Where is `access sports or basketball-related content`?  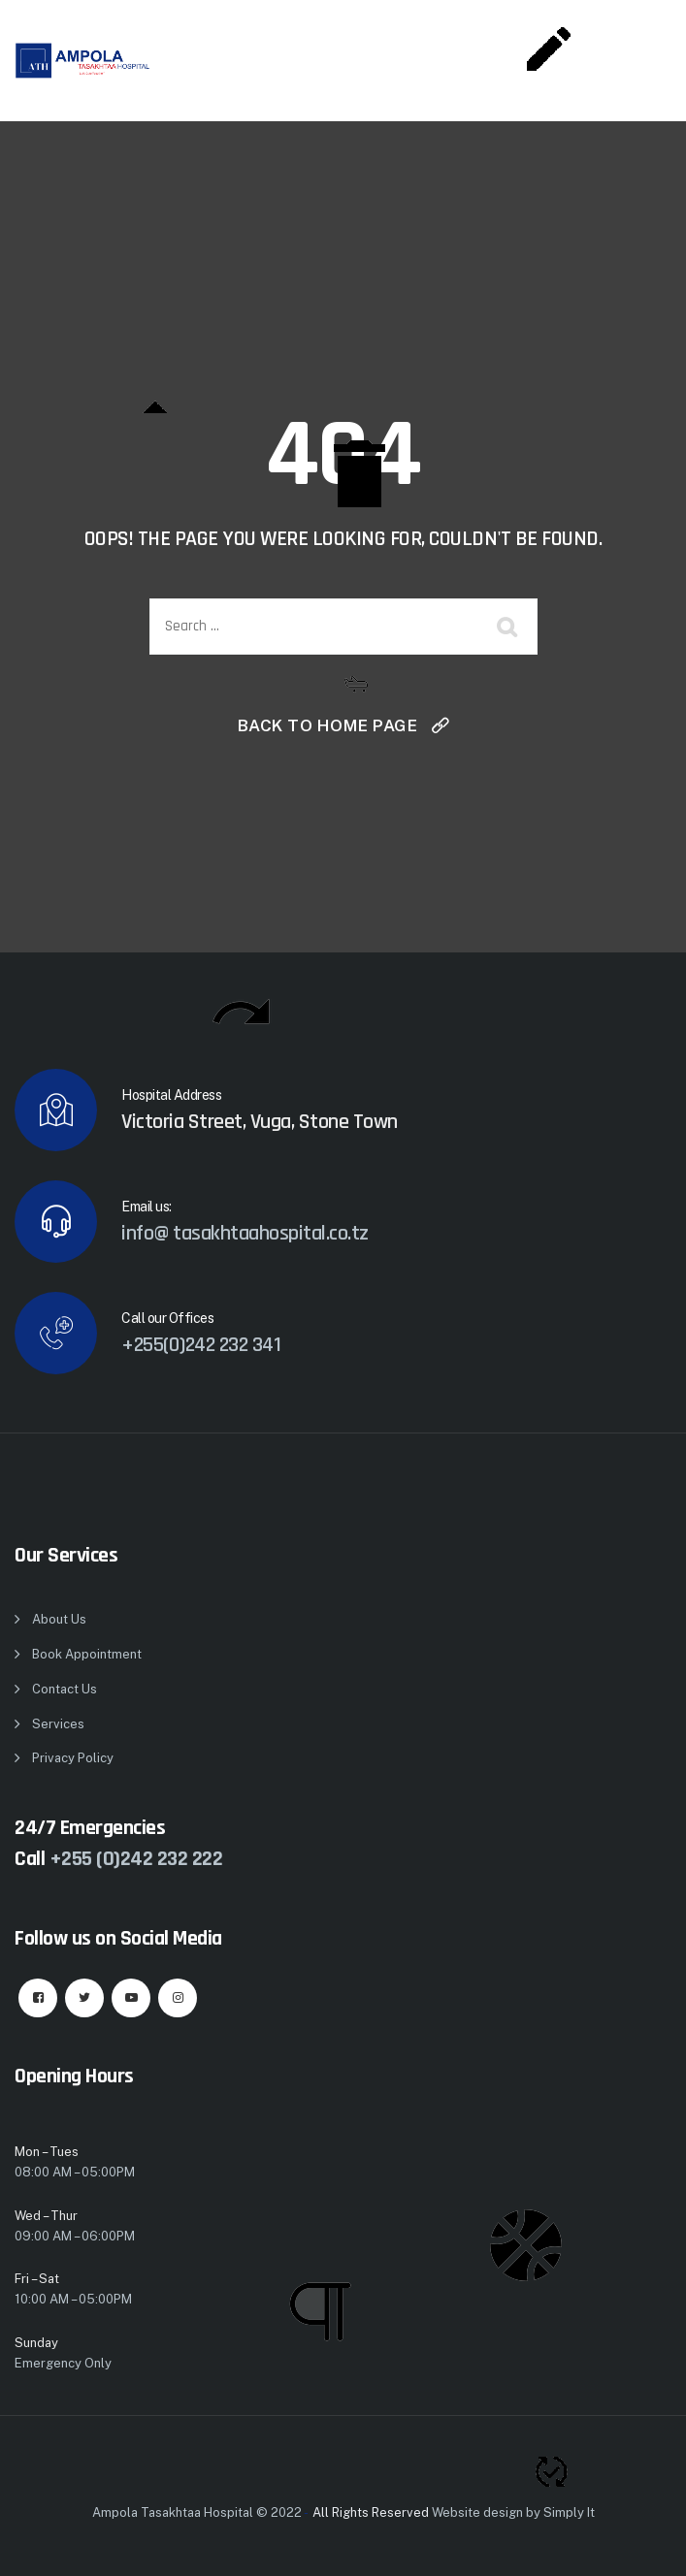
access sports or basketball-related content is located at coordinates (526, 2245).